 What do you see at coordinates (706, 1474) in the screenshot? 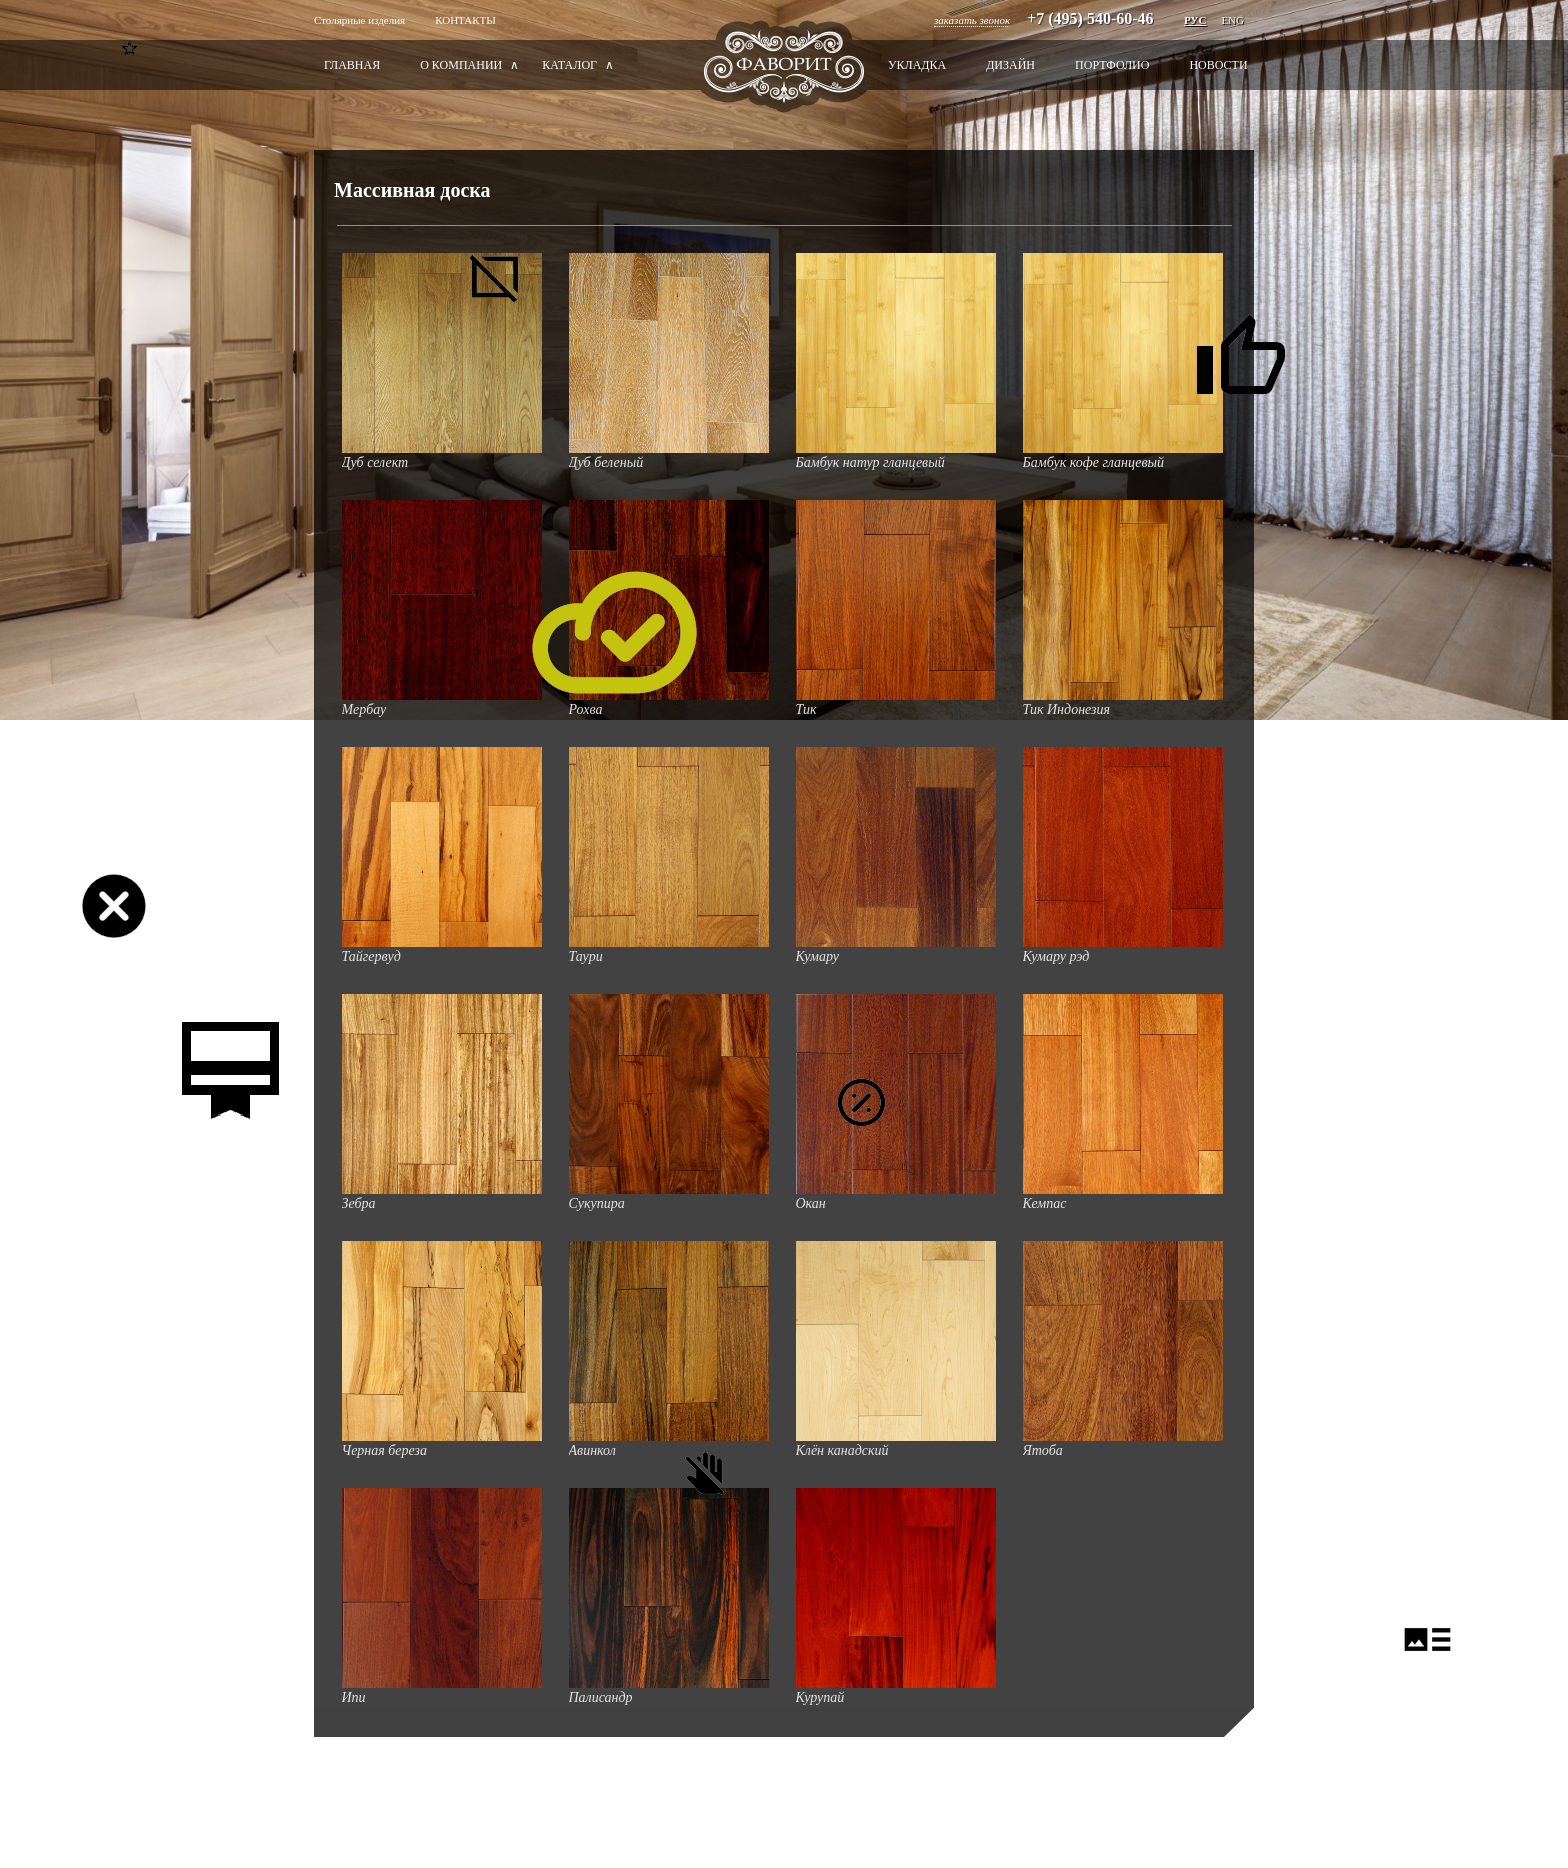
I see `do not touch - touchscreen disabled` at bounding box center [706, 1474].